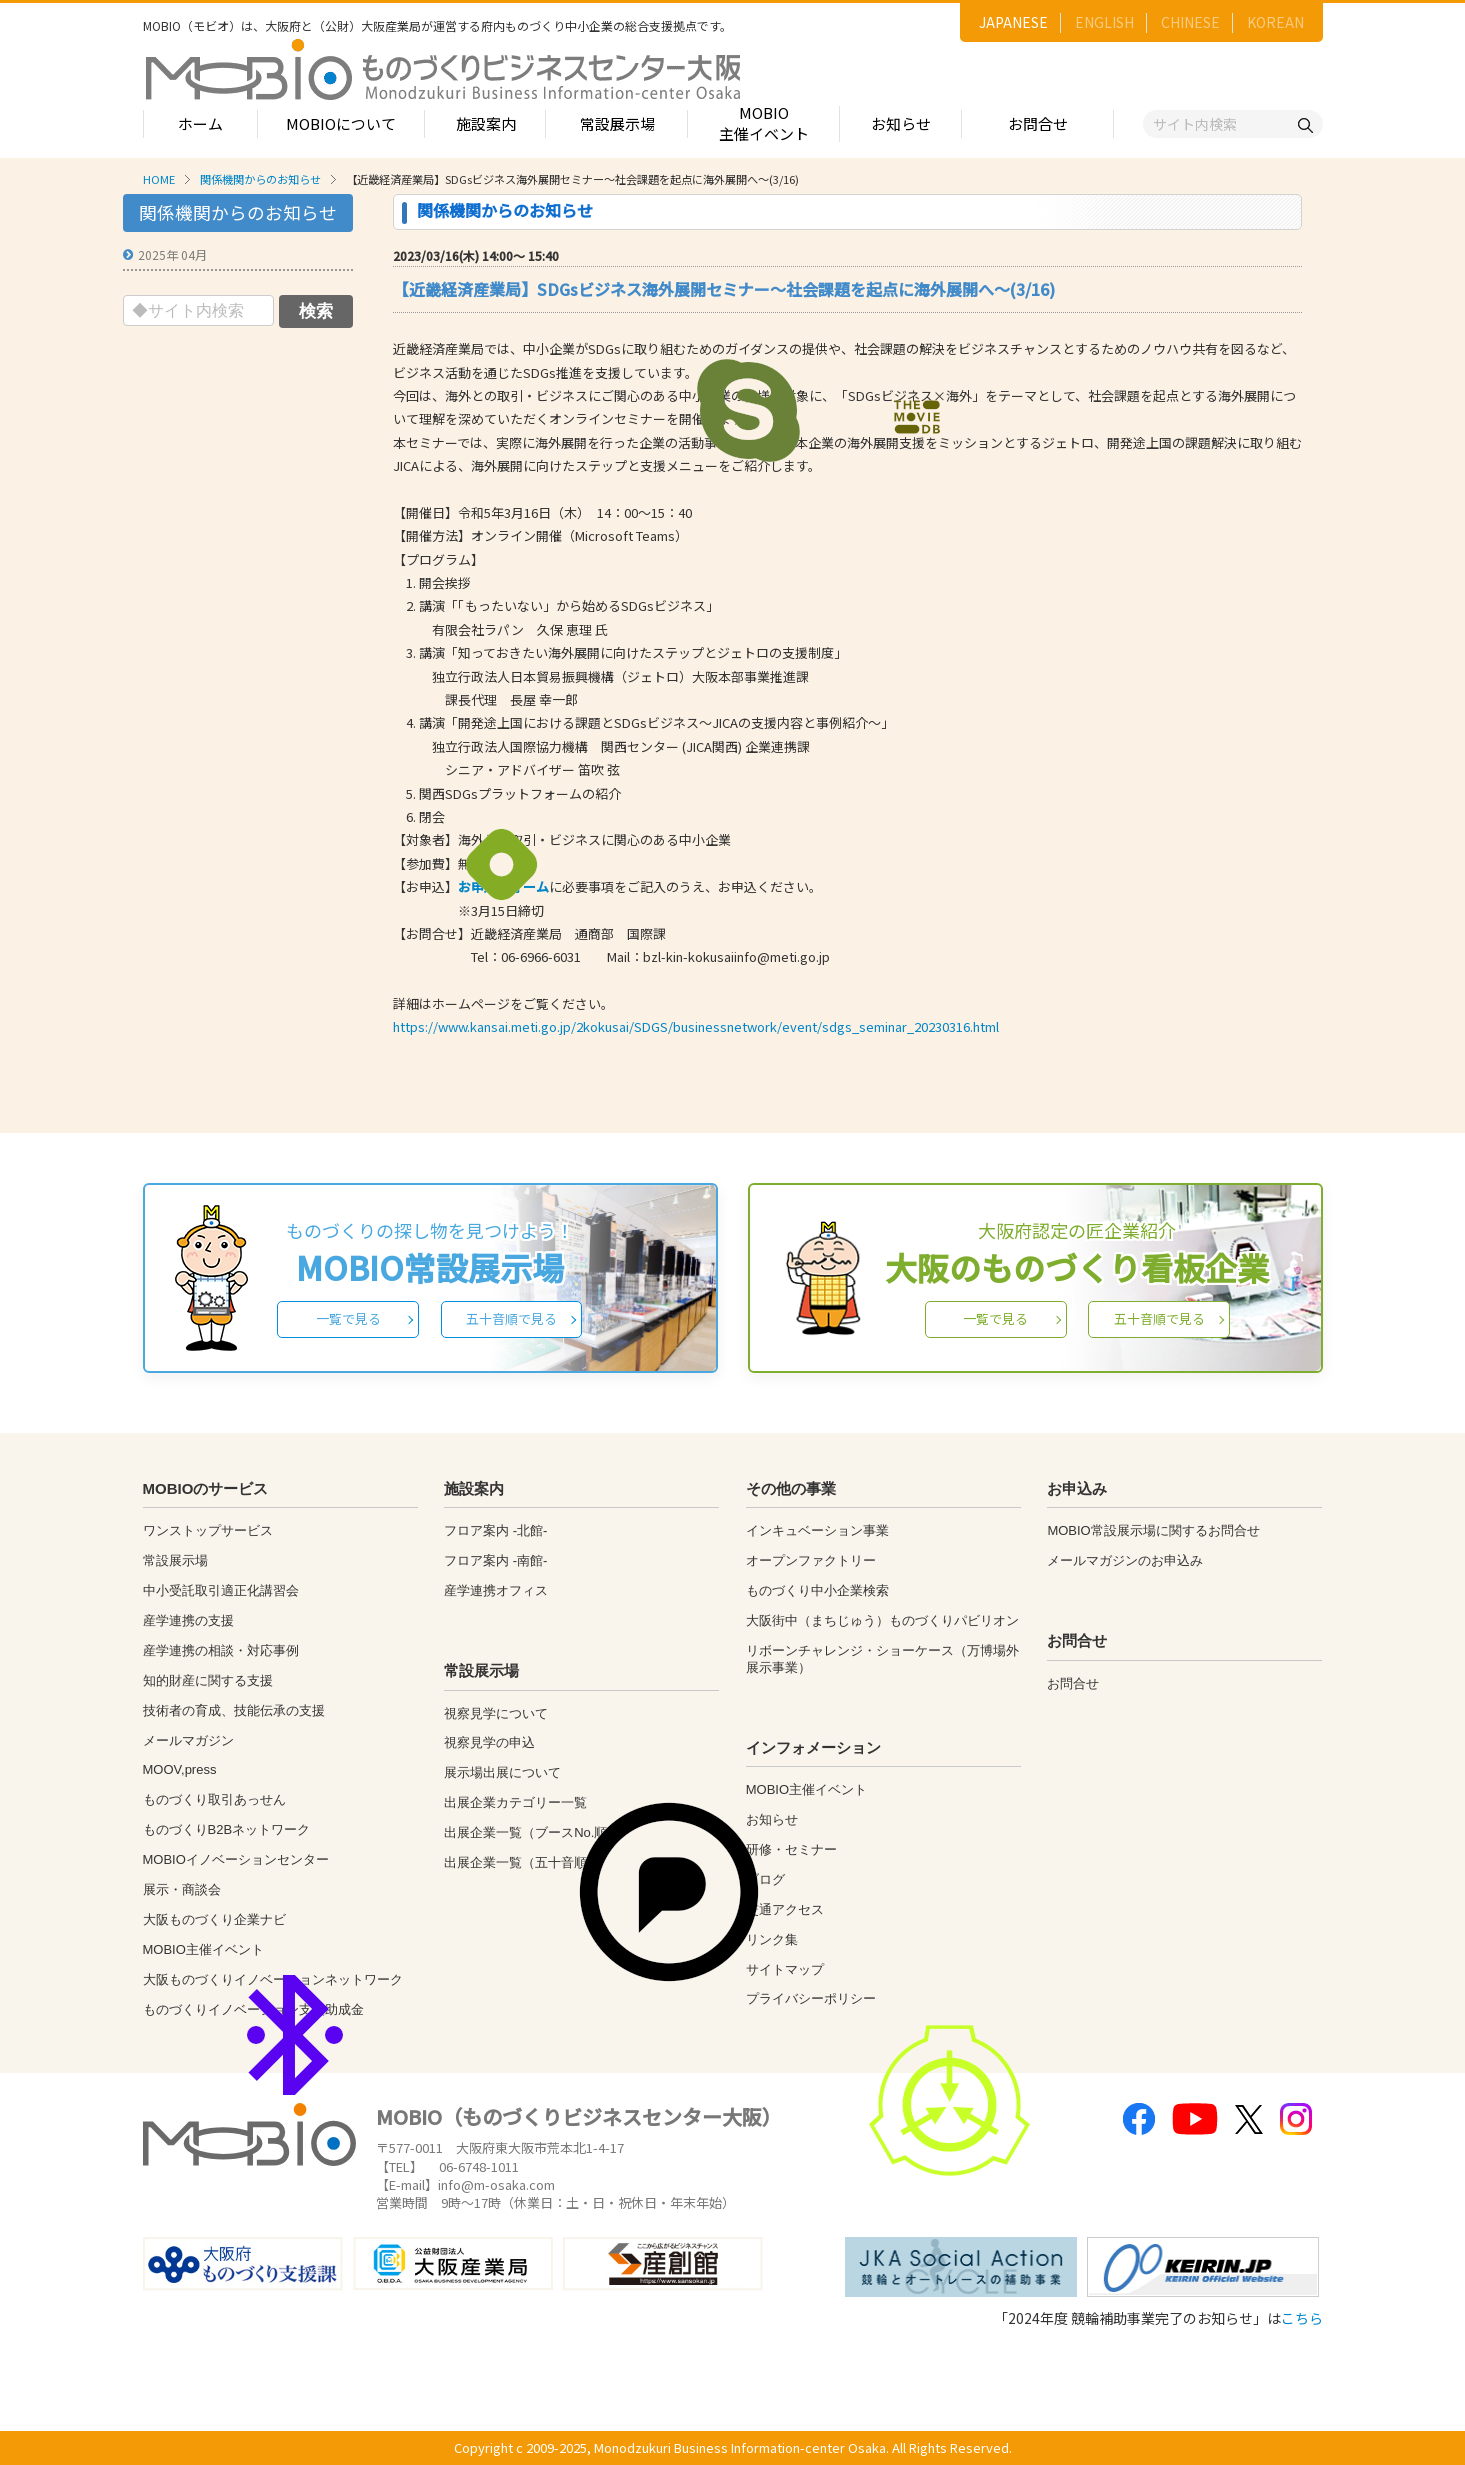 This screenshot has width=1465, height=2465. What do you see at coordinates (748, 410) in the screenshot?
I see `open skype app` at bounding box center [748, 410].